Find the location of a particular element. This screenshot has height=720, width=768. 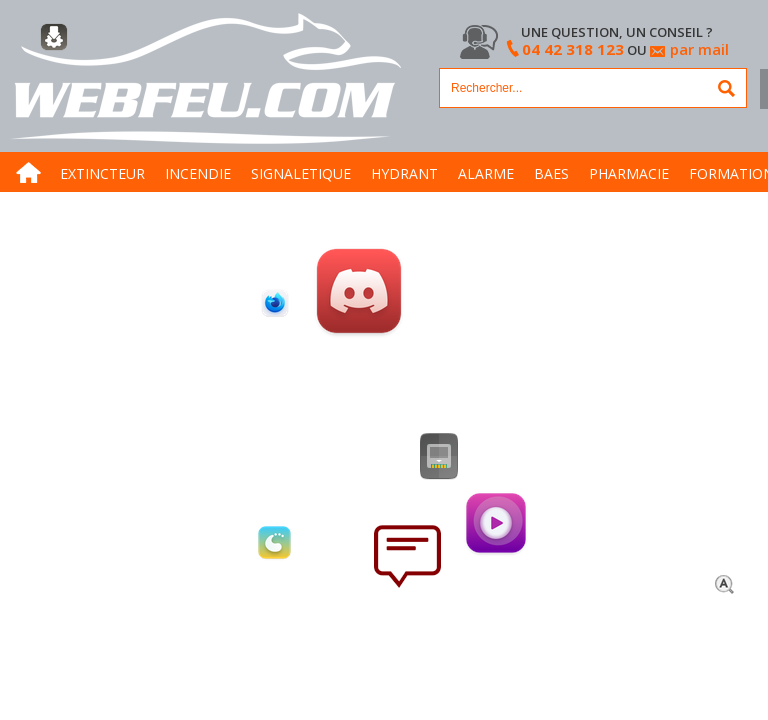

open the messaging app is located at coordinates (407, 554).